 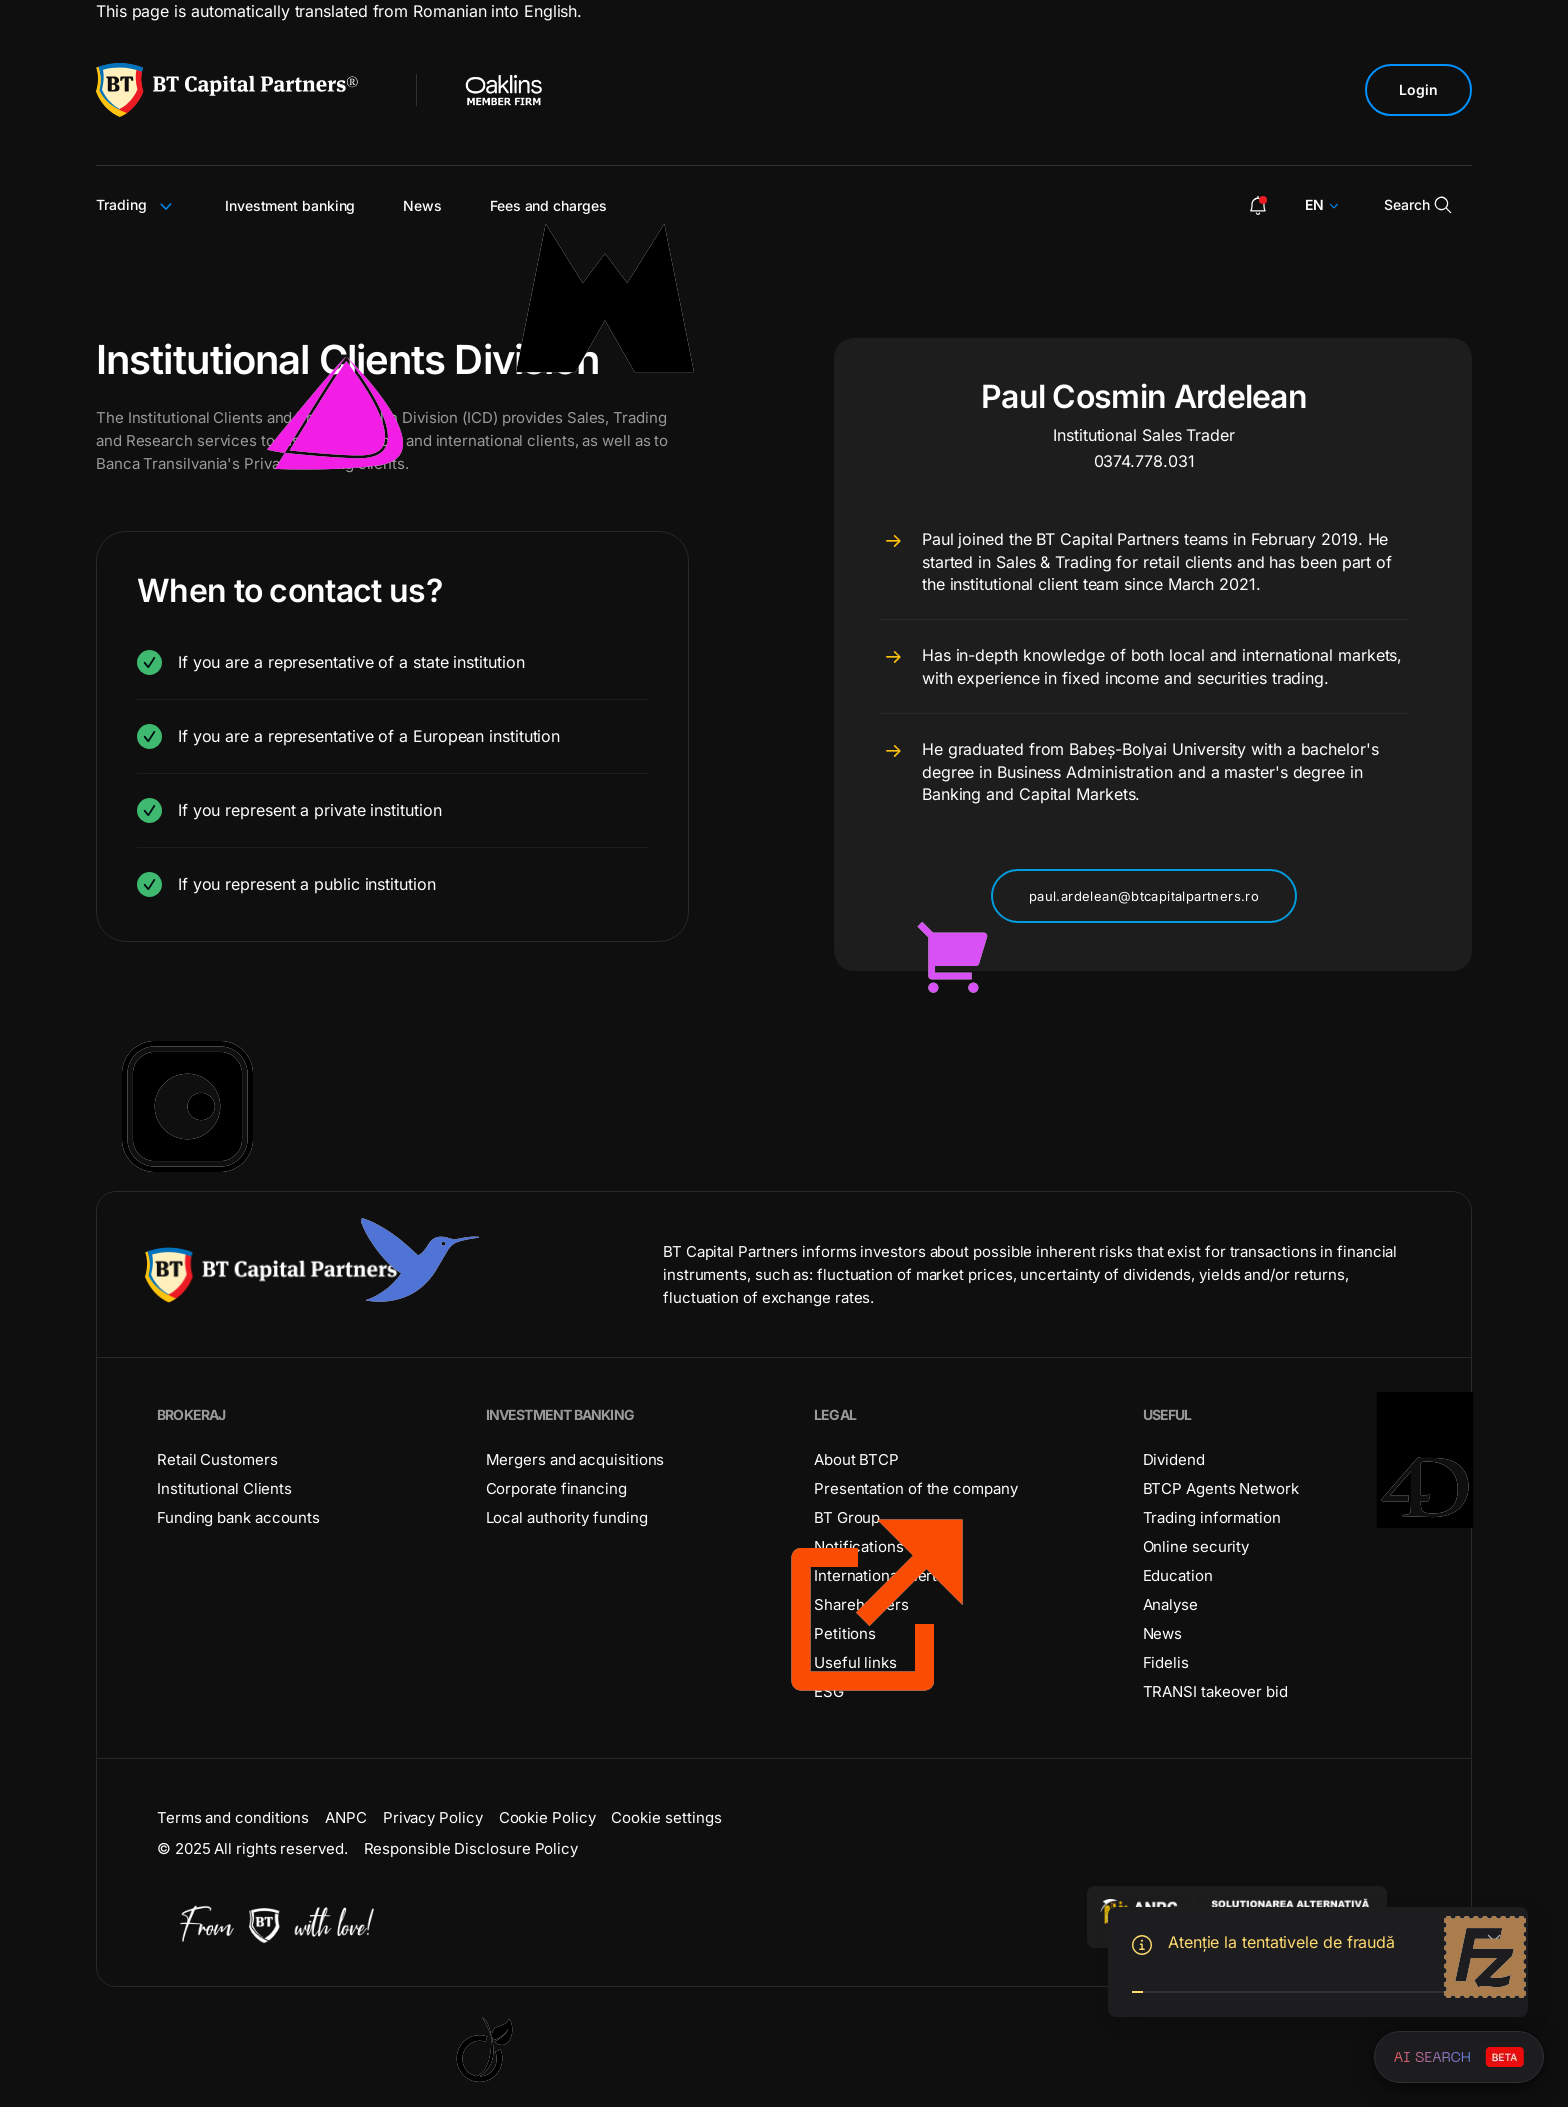 What do you see at coordinates (187, 1106) in the screenshot?
I see `ariakit brand logo` at bounding box center [187, 1106].